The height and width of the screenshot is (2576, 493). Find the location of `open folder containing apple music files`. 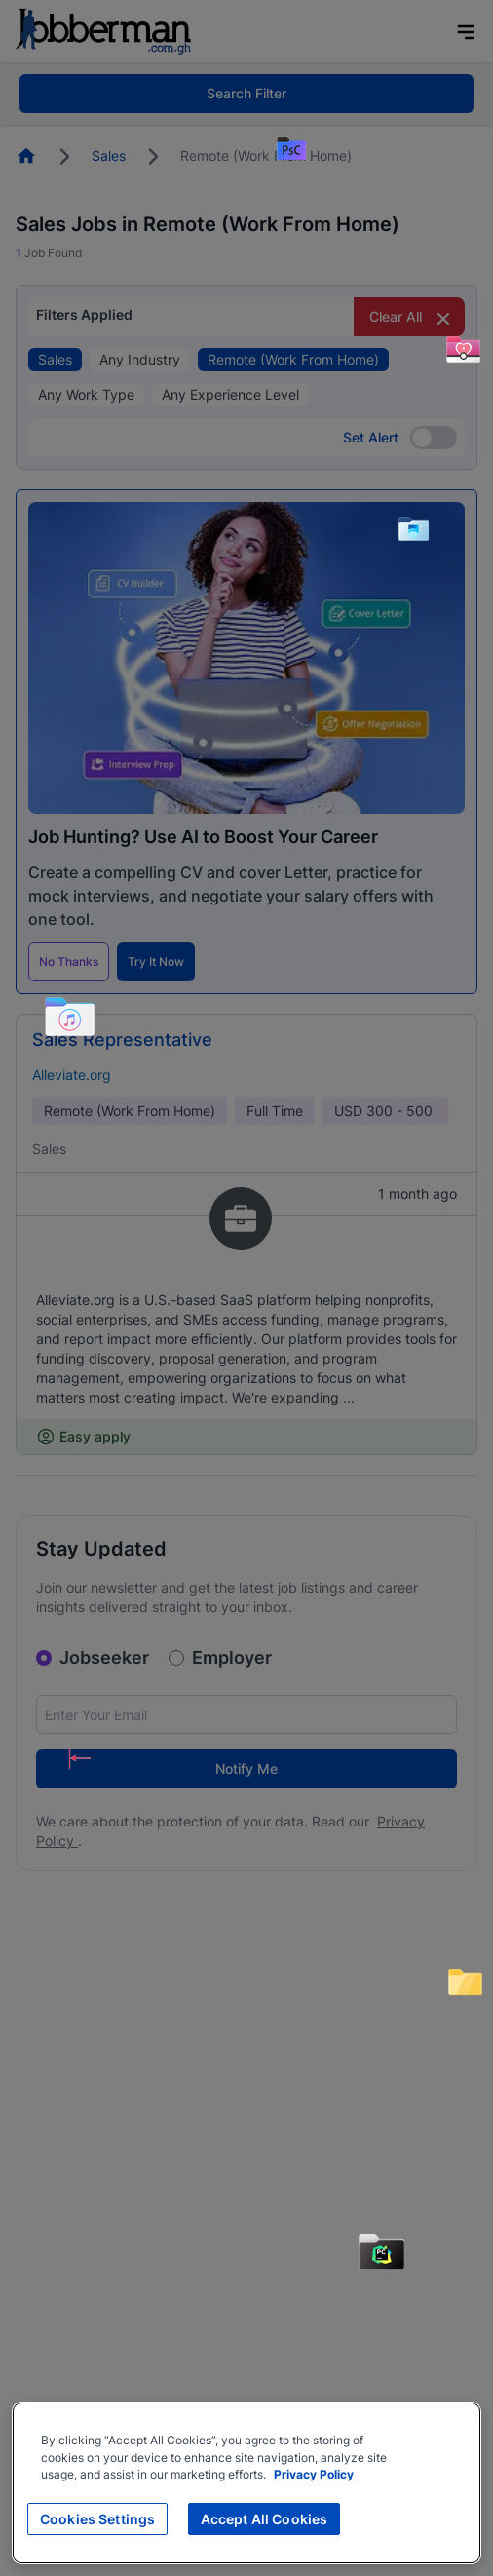

open folder containing apple music files is located at coordinates (69, 1018).